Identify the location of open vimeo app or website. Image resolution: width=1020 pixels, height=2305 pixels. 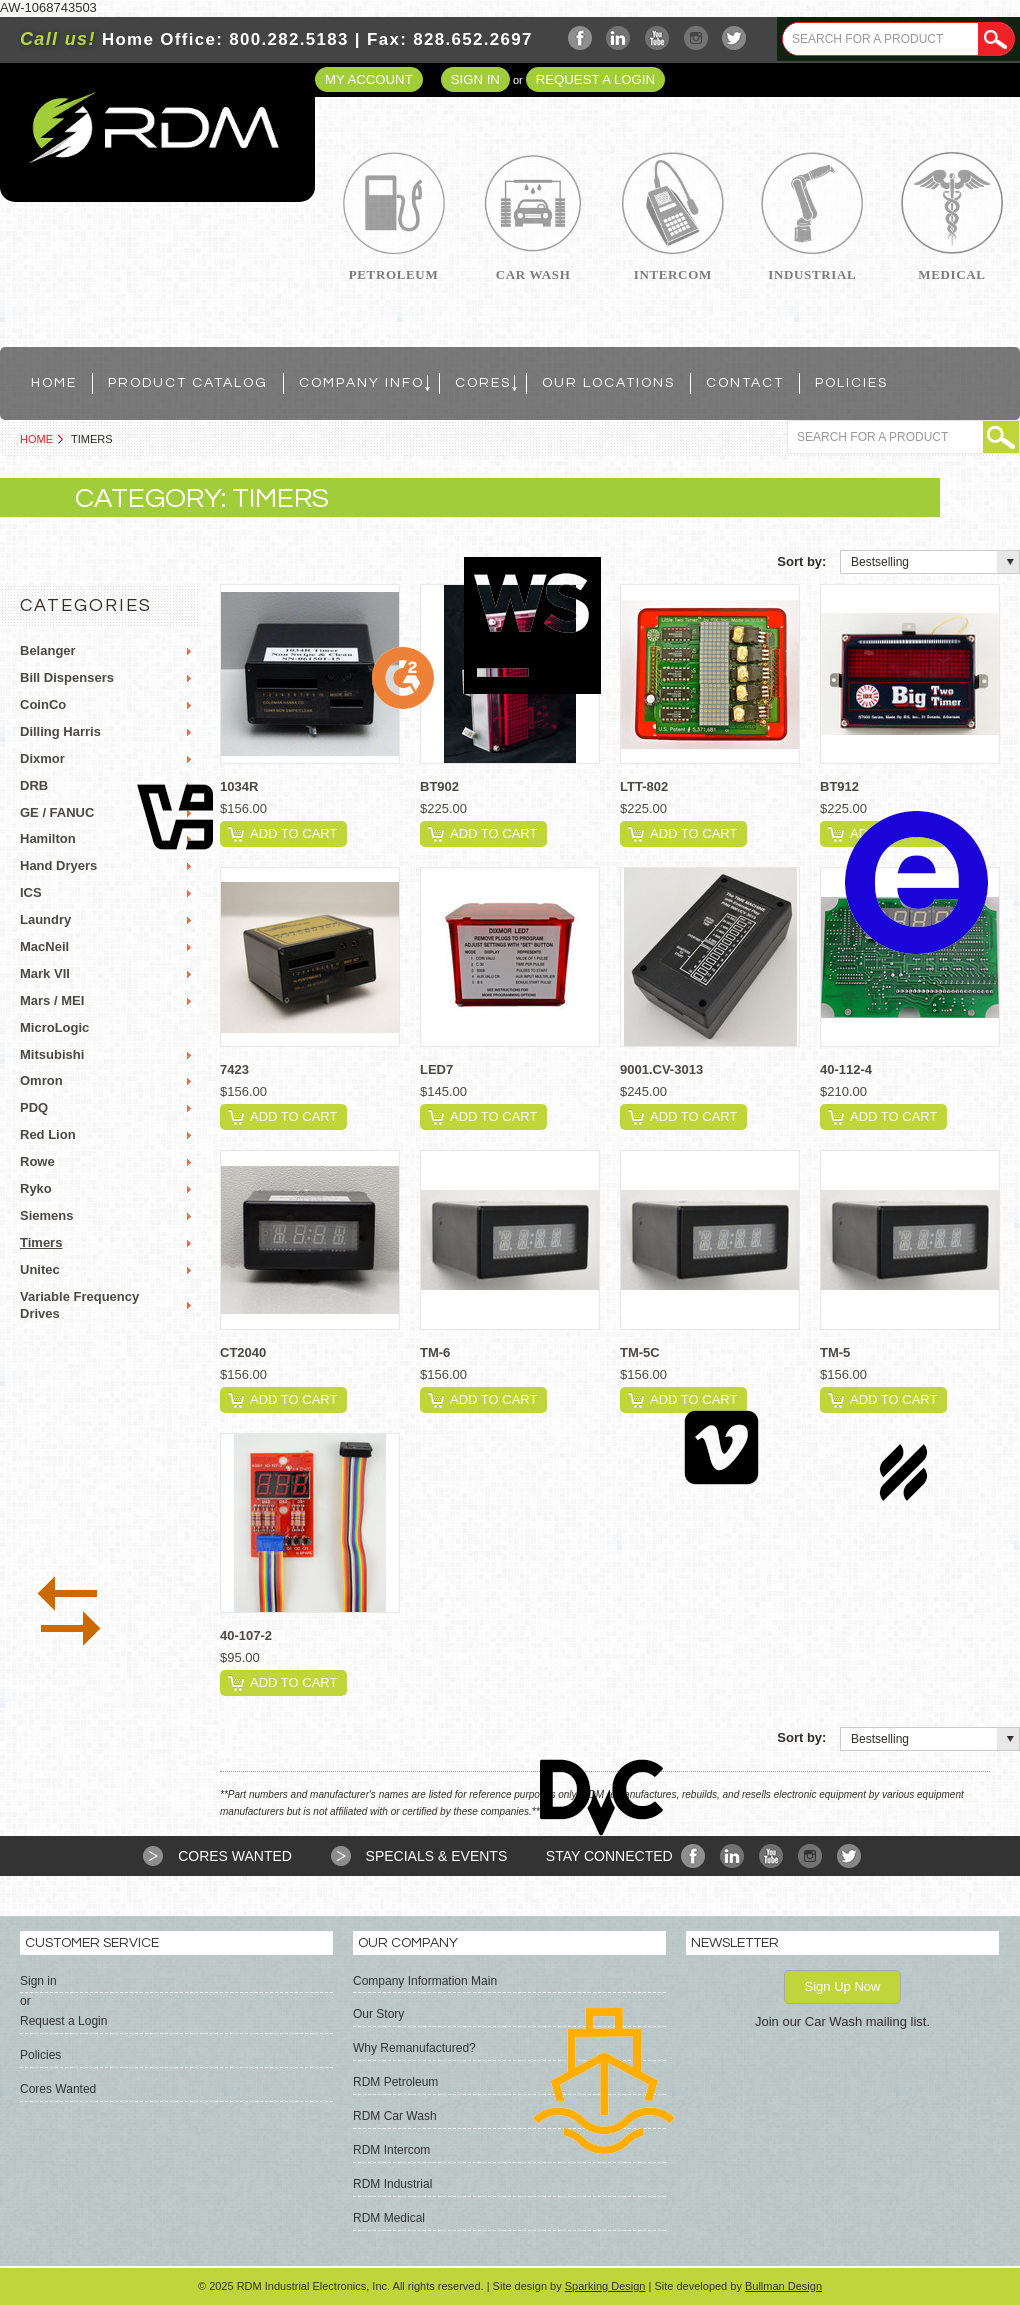
(721, 1447).